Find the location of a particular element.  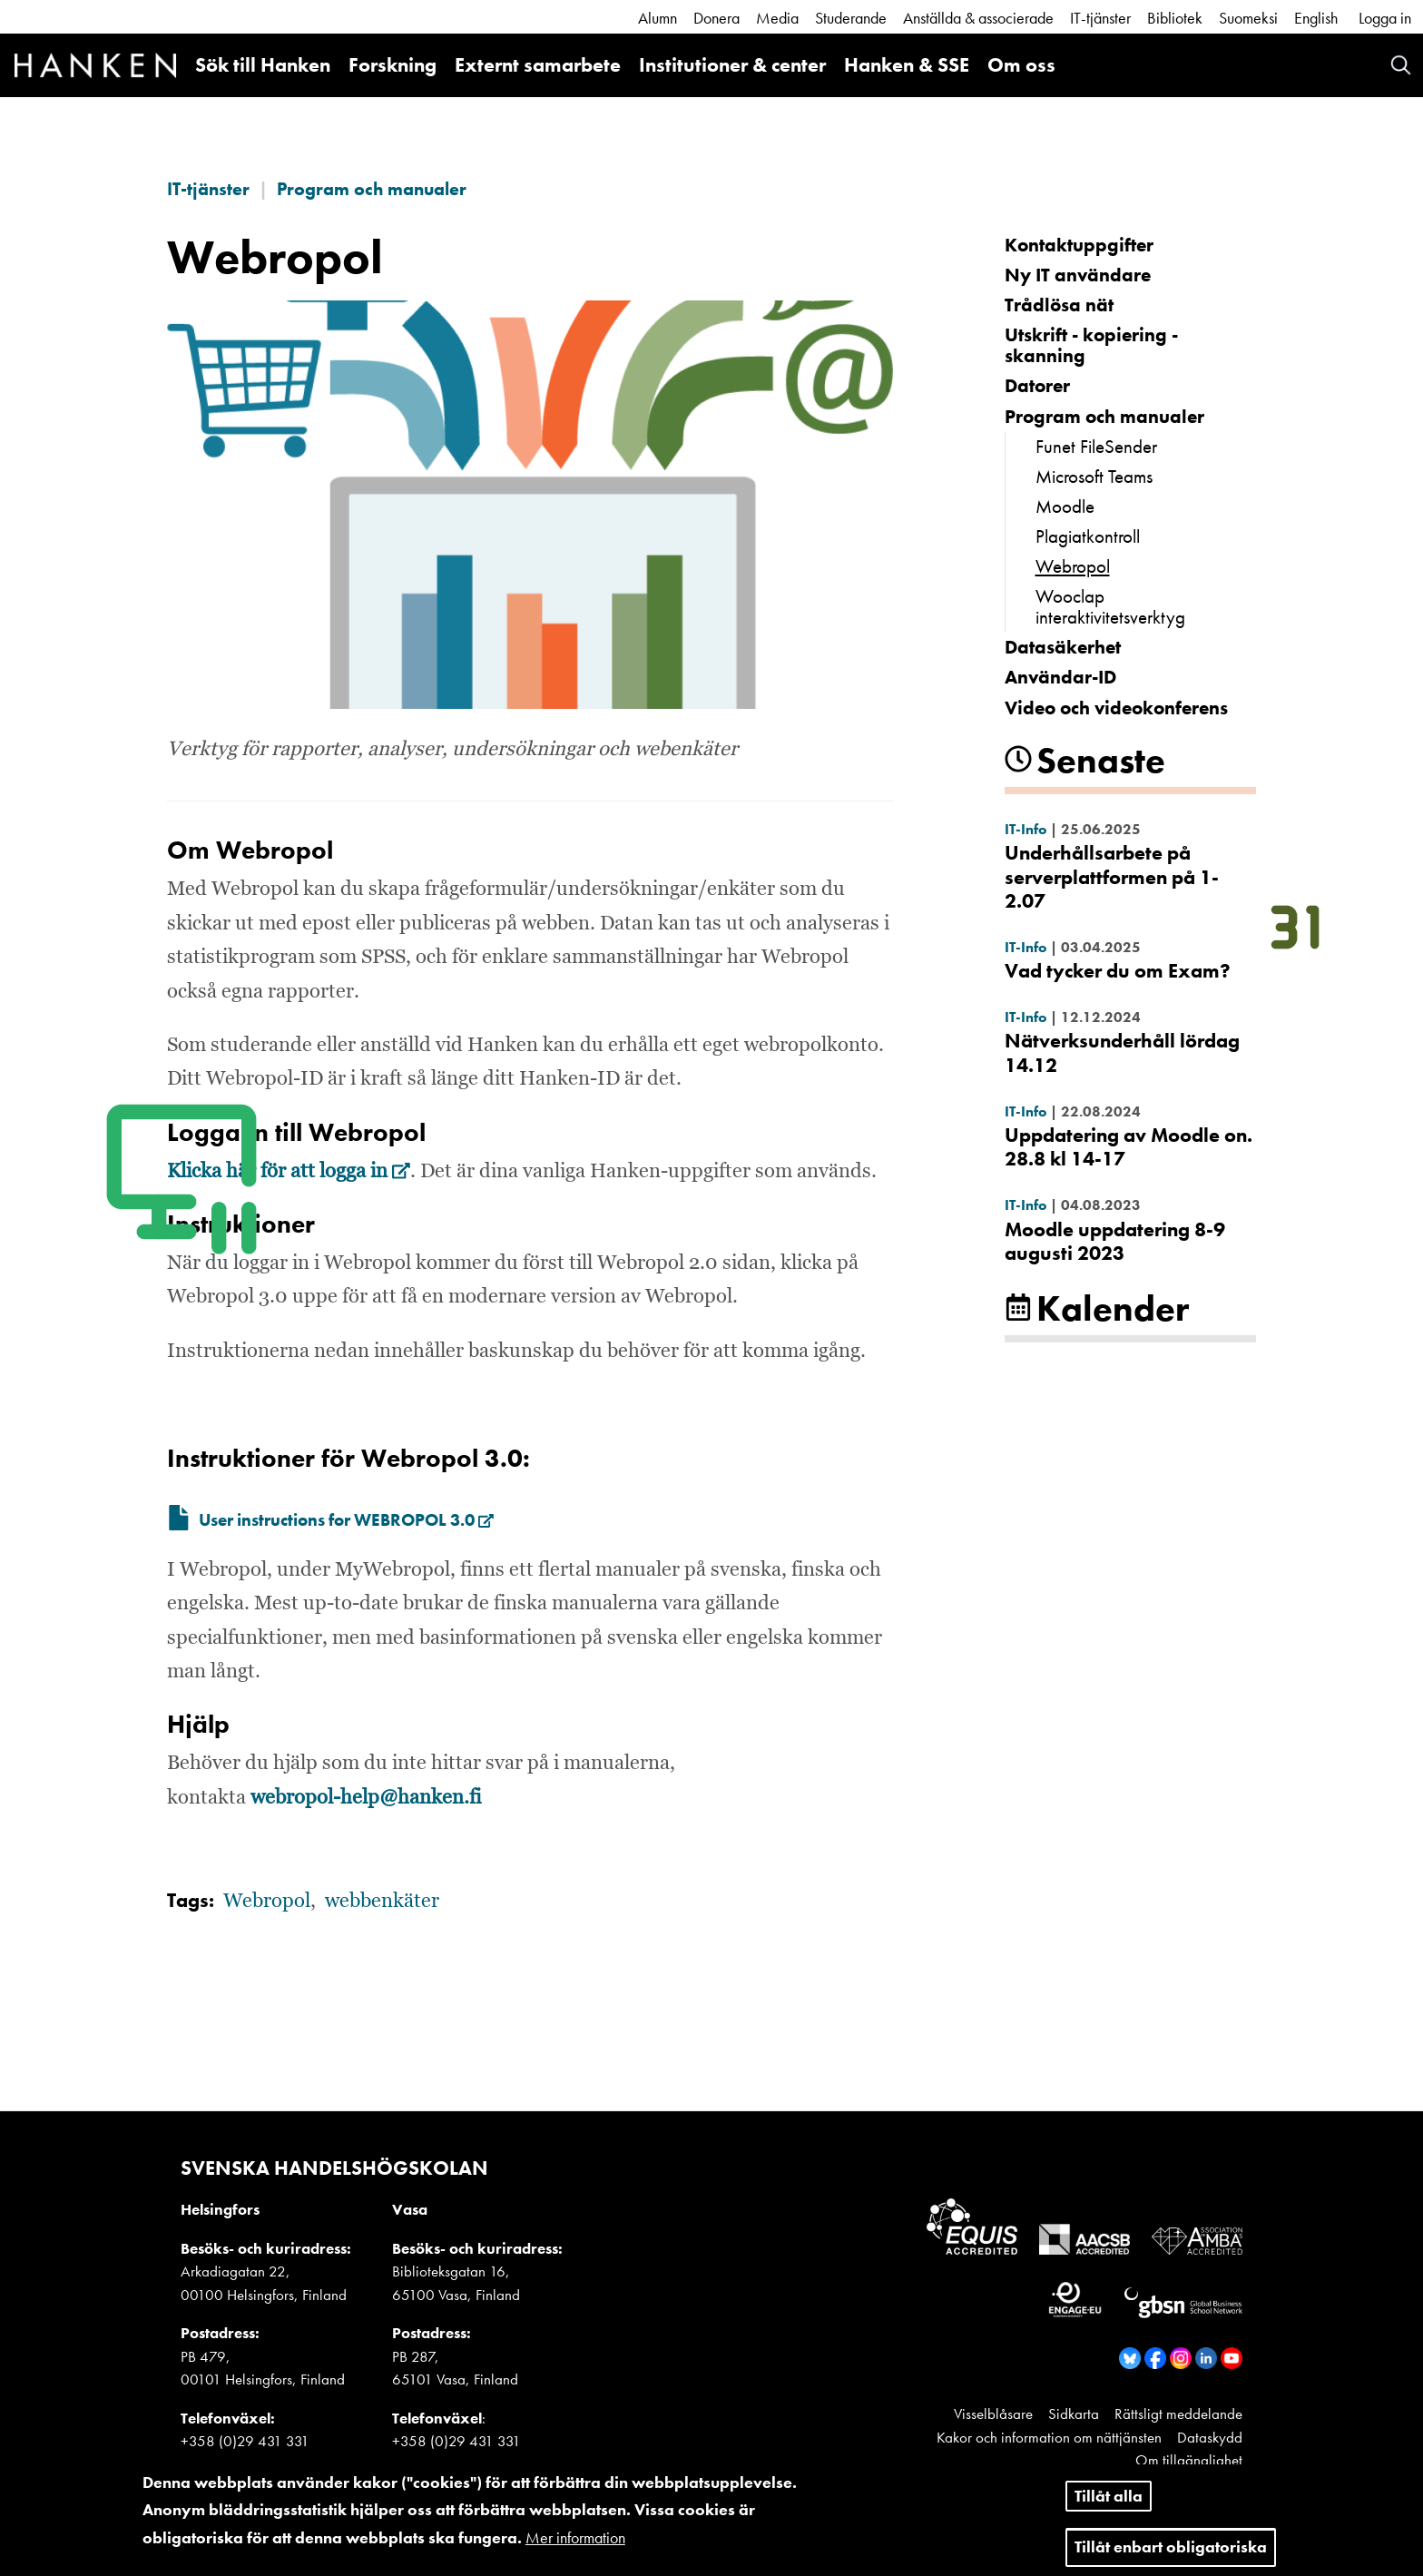

pause desktop streaming or mirroring is located at coordinates (182, 1172).